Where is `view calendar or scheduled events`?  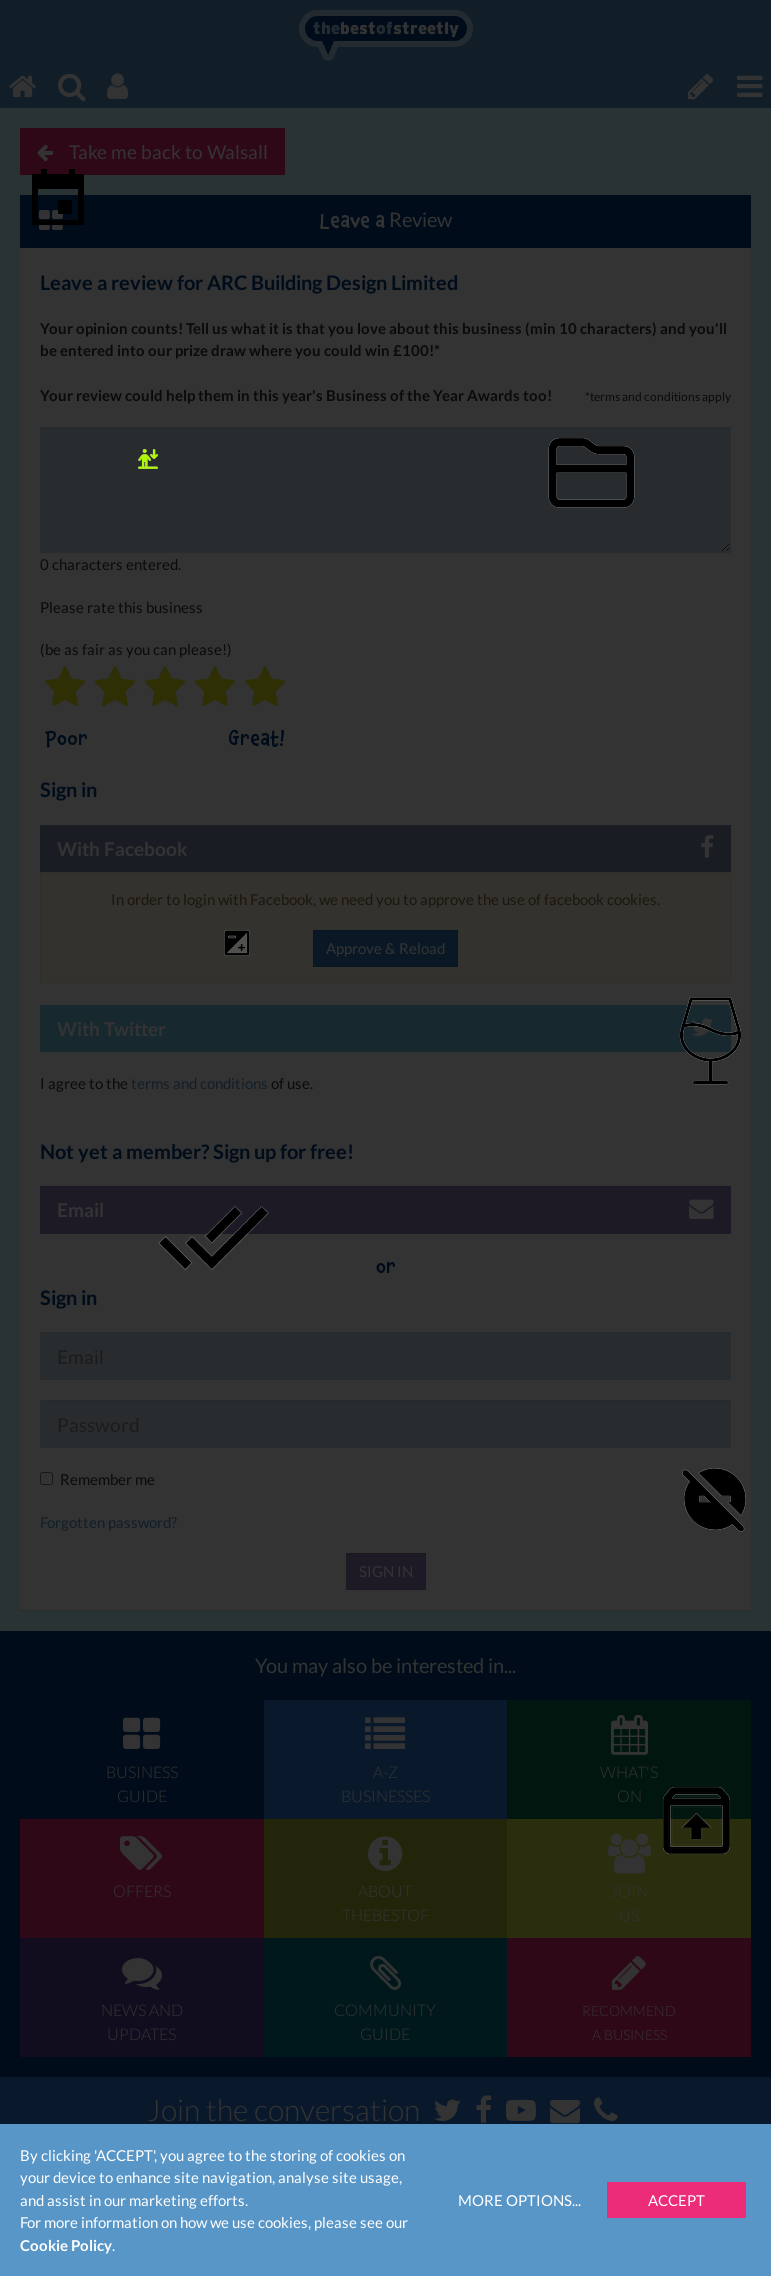 view calendar or scheduled events is located at coordinates (58, 197).